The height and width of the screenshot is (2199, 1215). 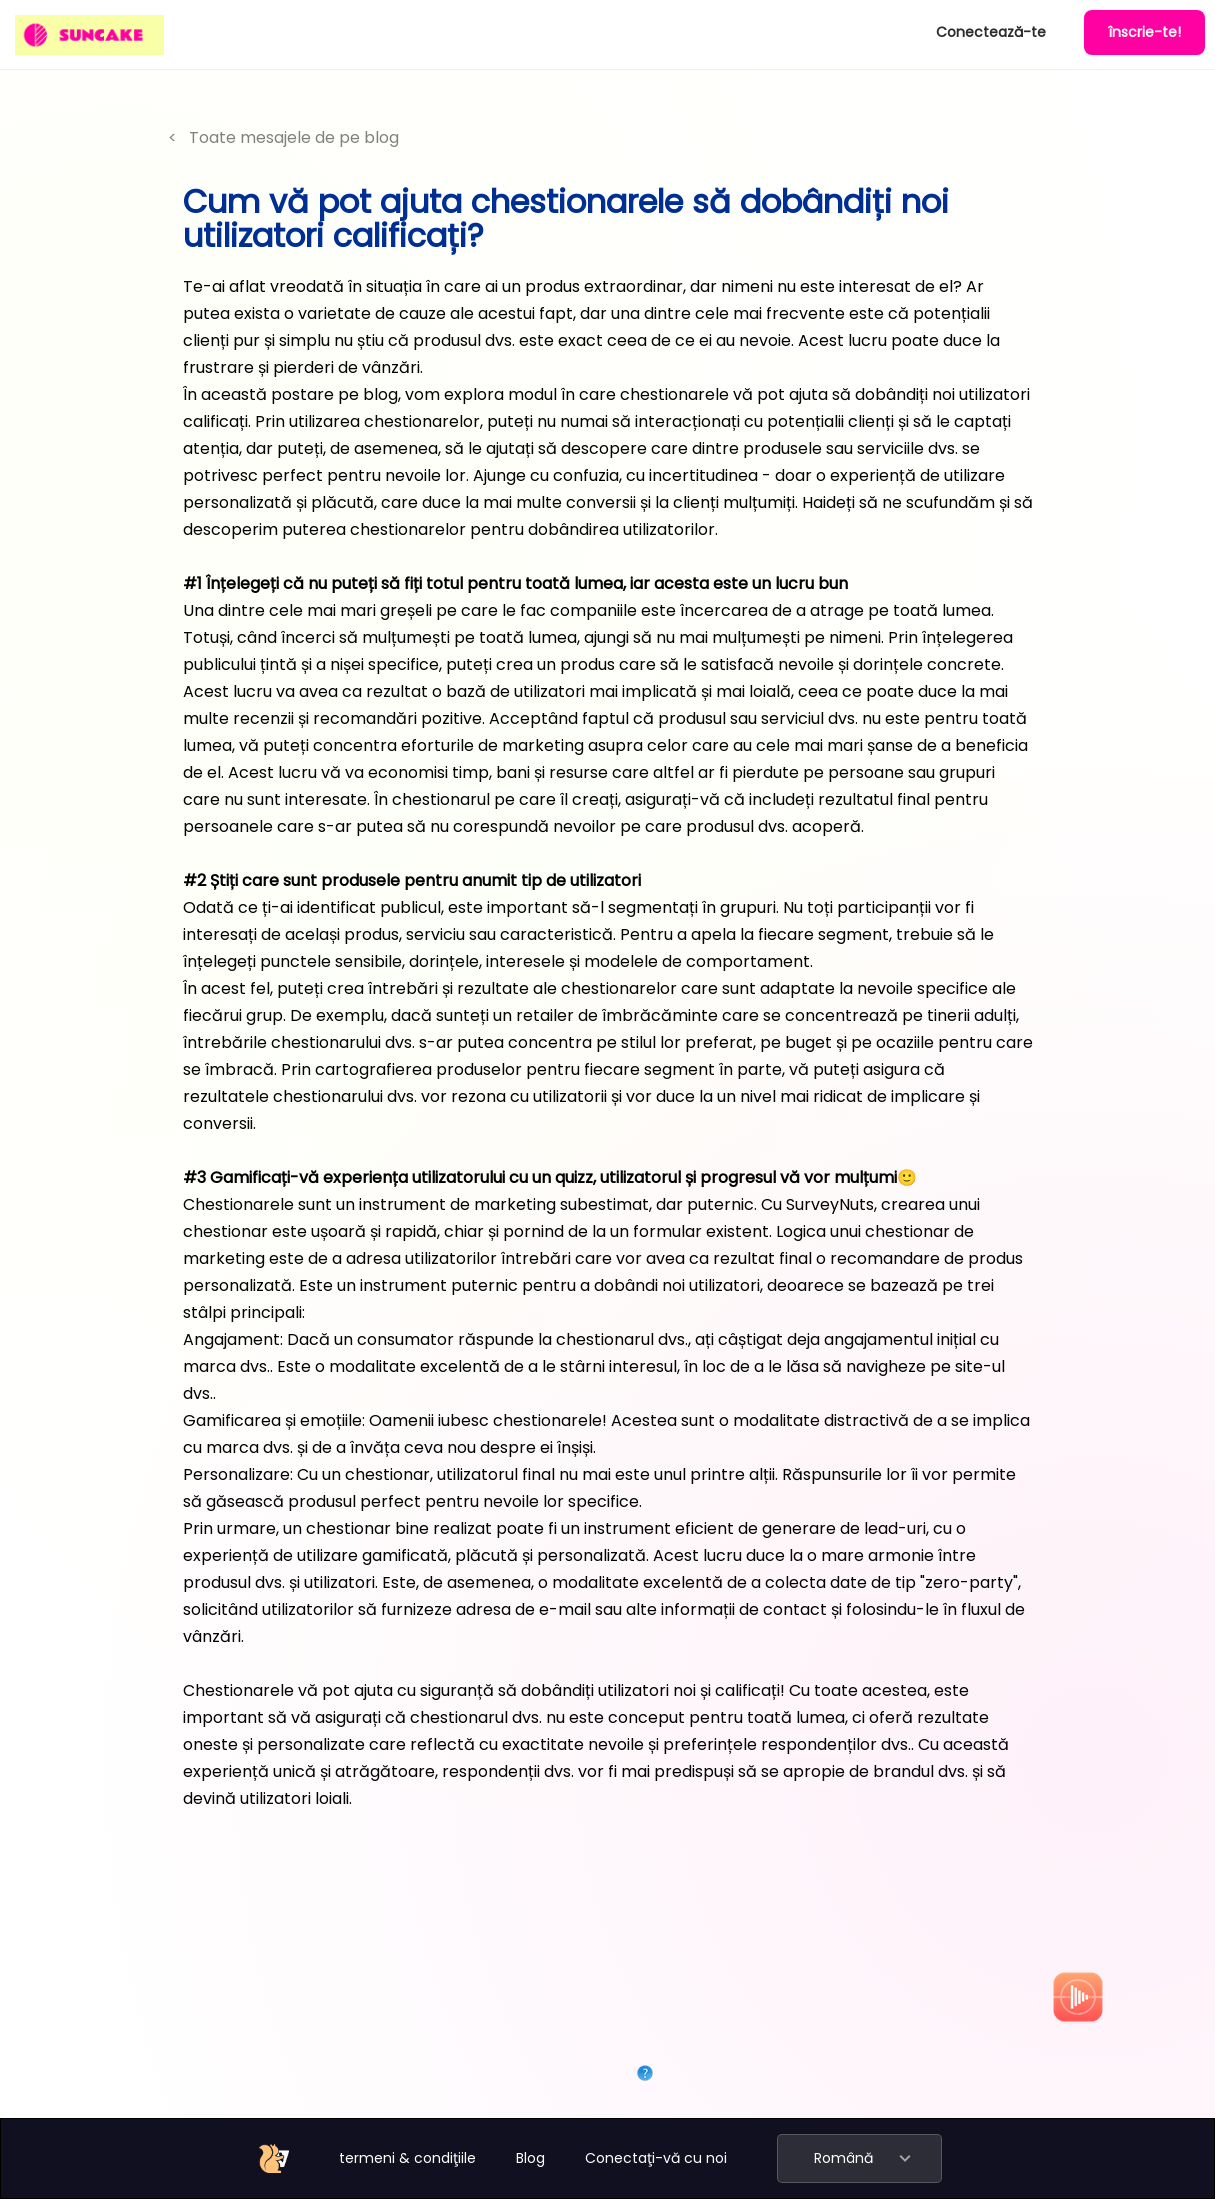 I want to click on open audiotube music streaming app, so click(x=1078, y=1997).